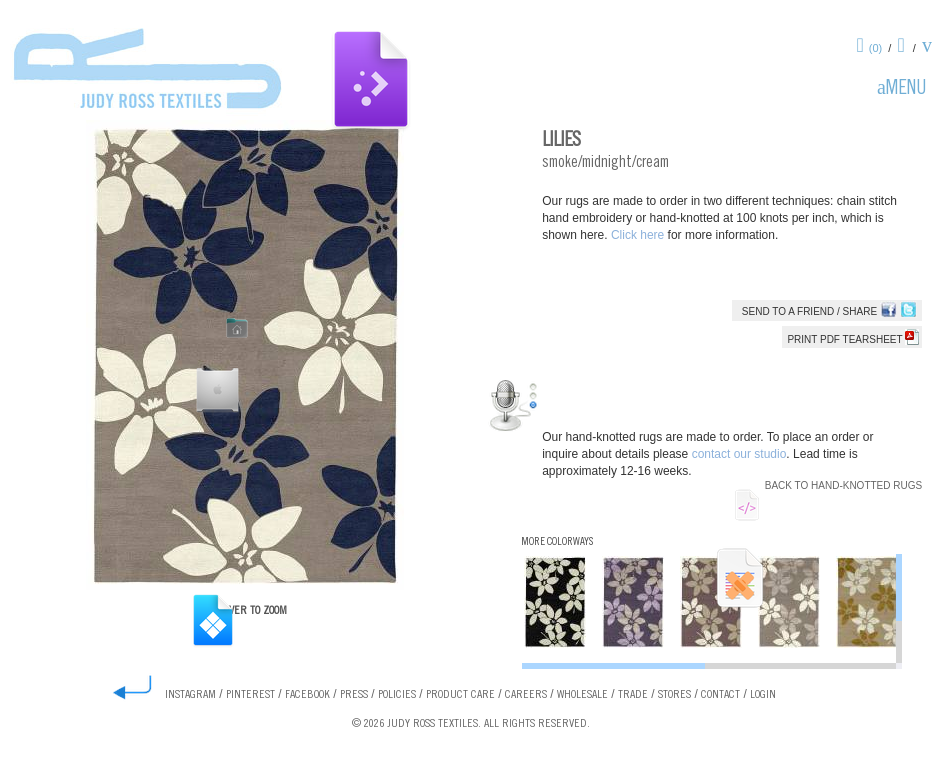 This screenshot has height=779, width=941. Describe the element at coordinates (217, 390) in the screenshot. I see `indicates mac pro desktop computer in system settings` at that location.